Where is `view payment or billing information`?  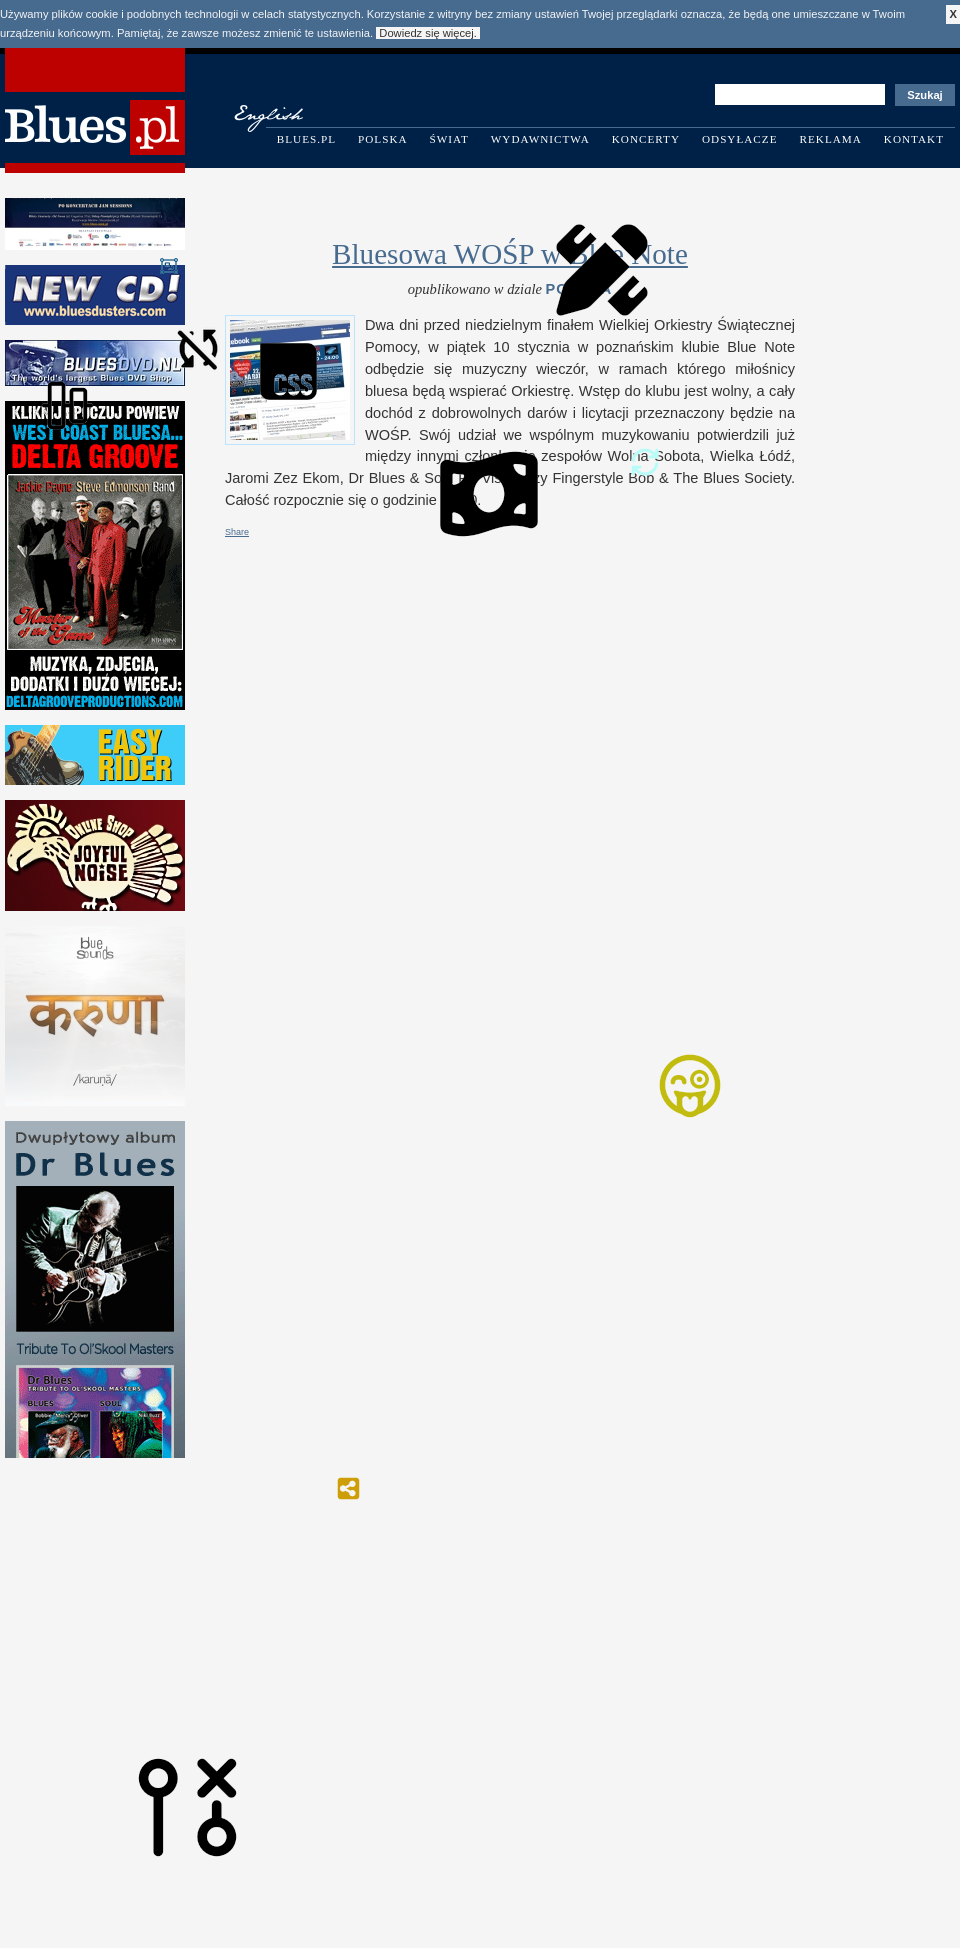 view payment or billing information is located at coordinates (489, 494).